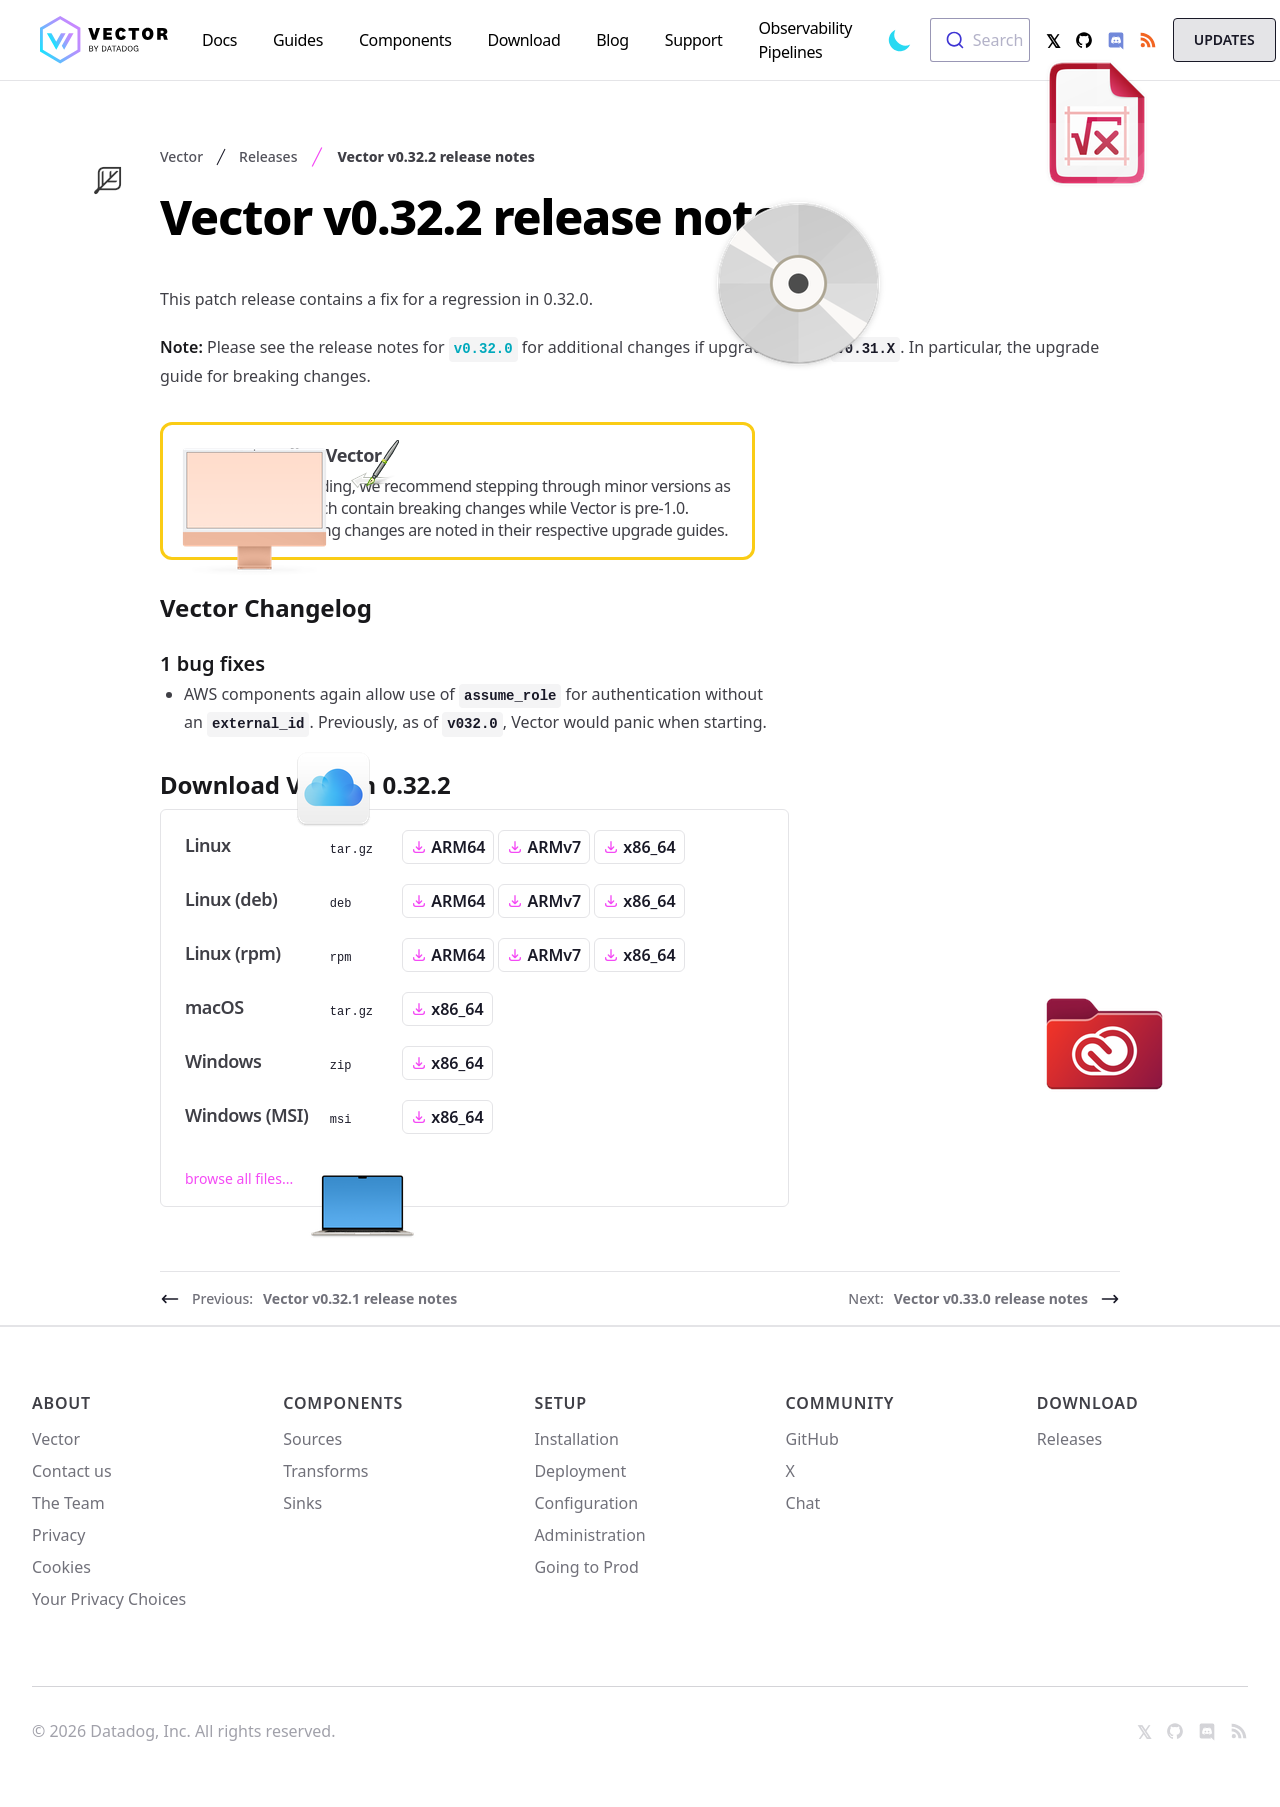 This screenshot has width=1280, height=1807. I want to click on enable power saving or eco mode, so click(107, 180).